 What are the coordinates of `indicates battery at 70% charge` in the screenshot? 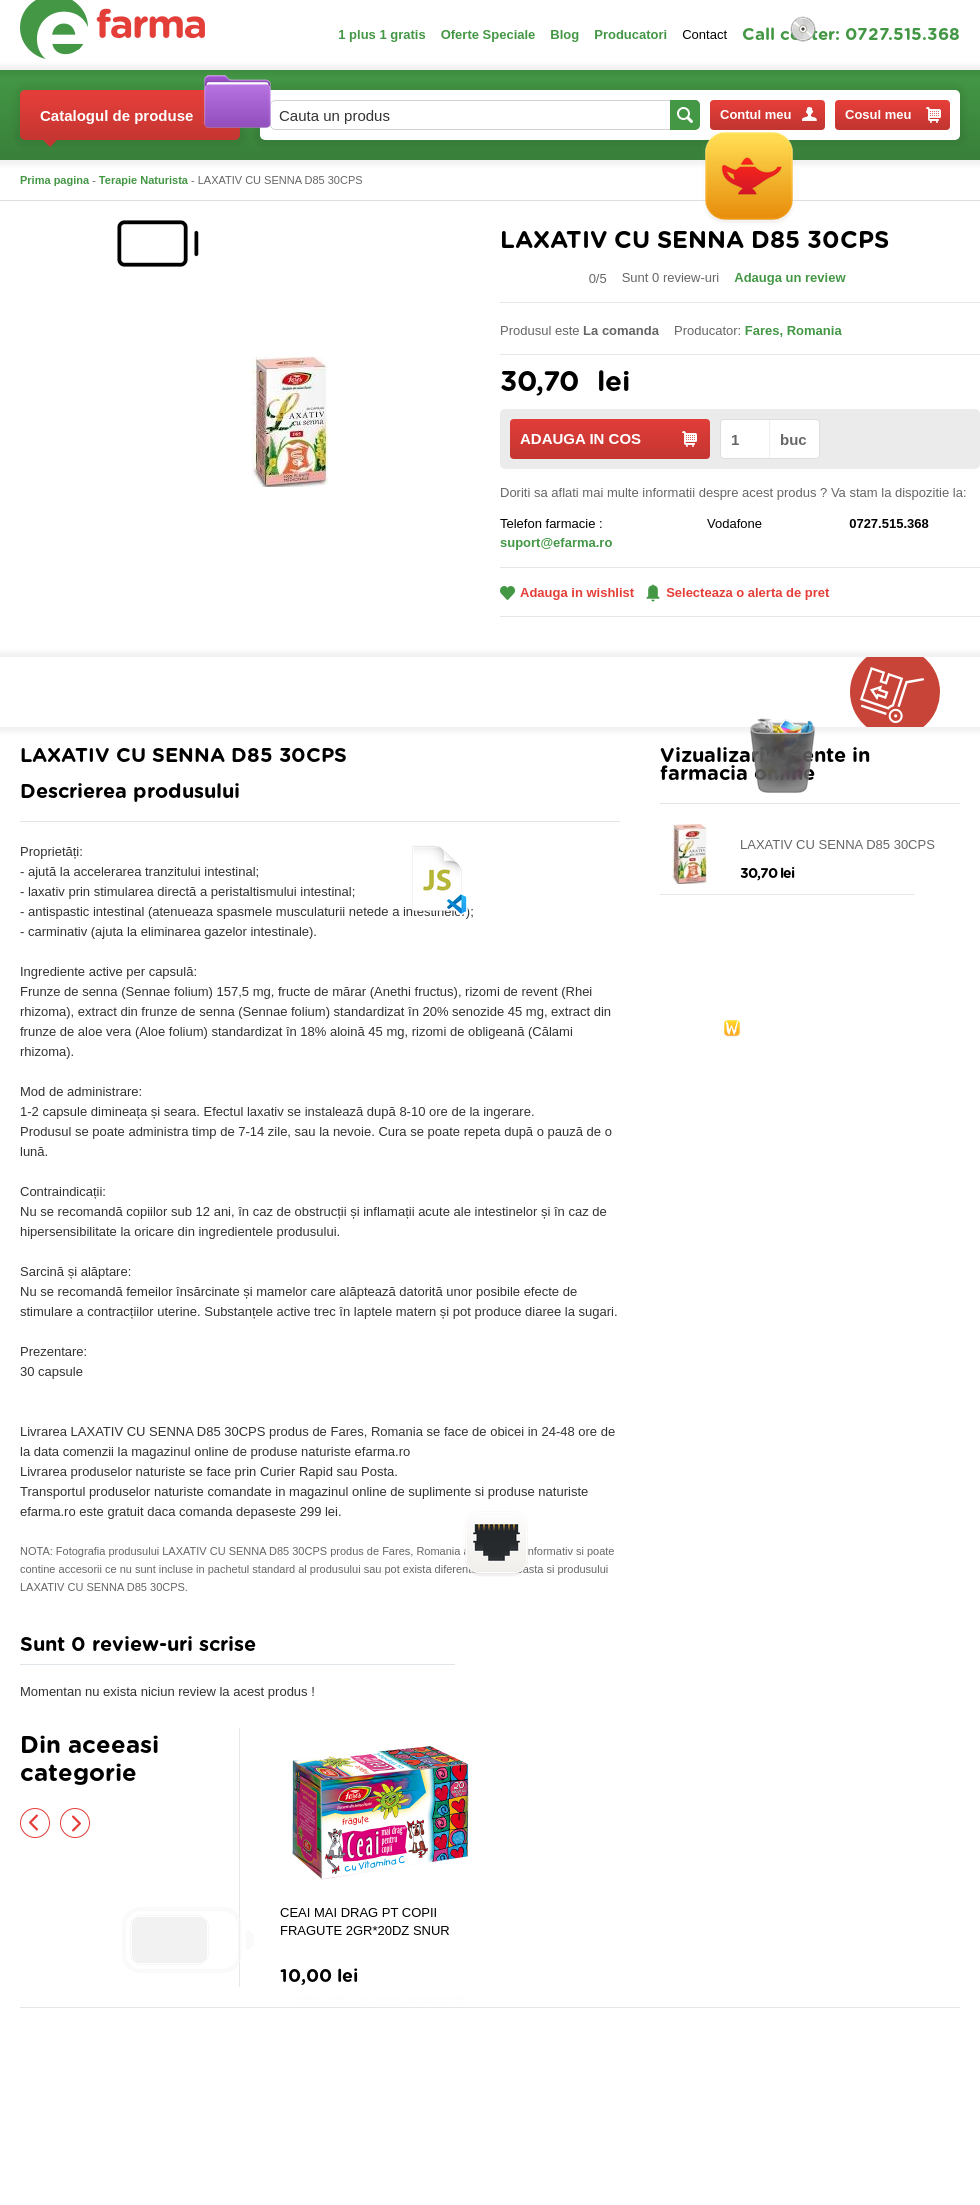 It's located at (188, 1940).